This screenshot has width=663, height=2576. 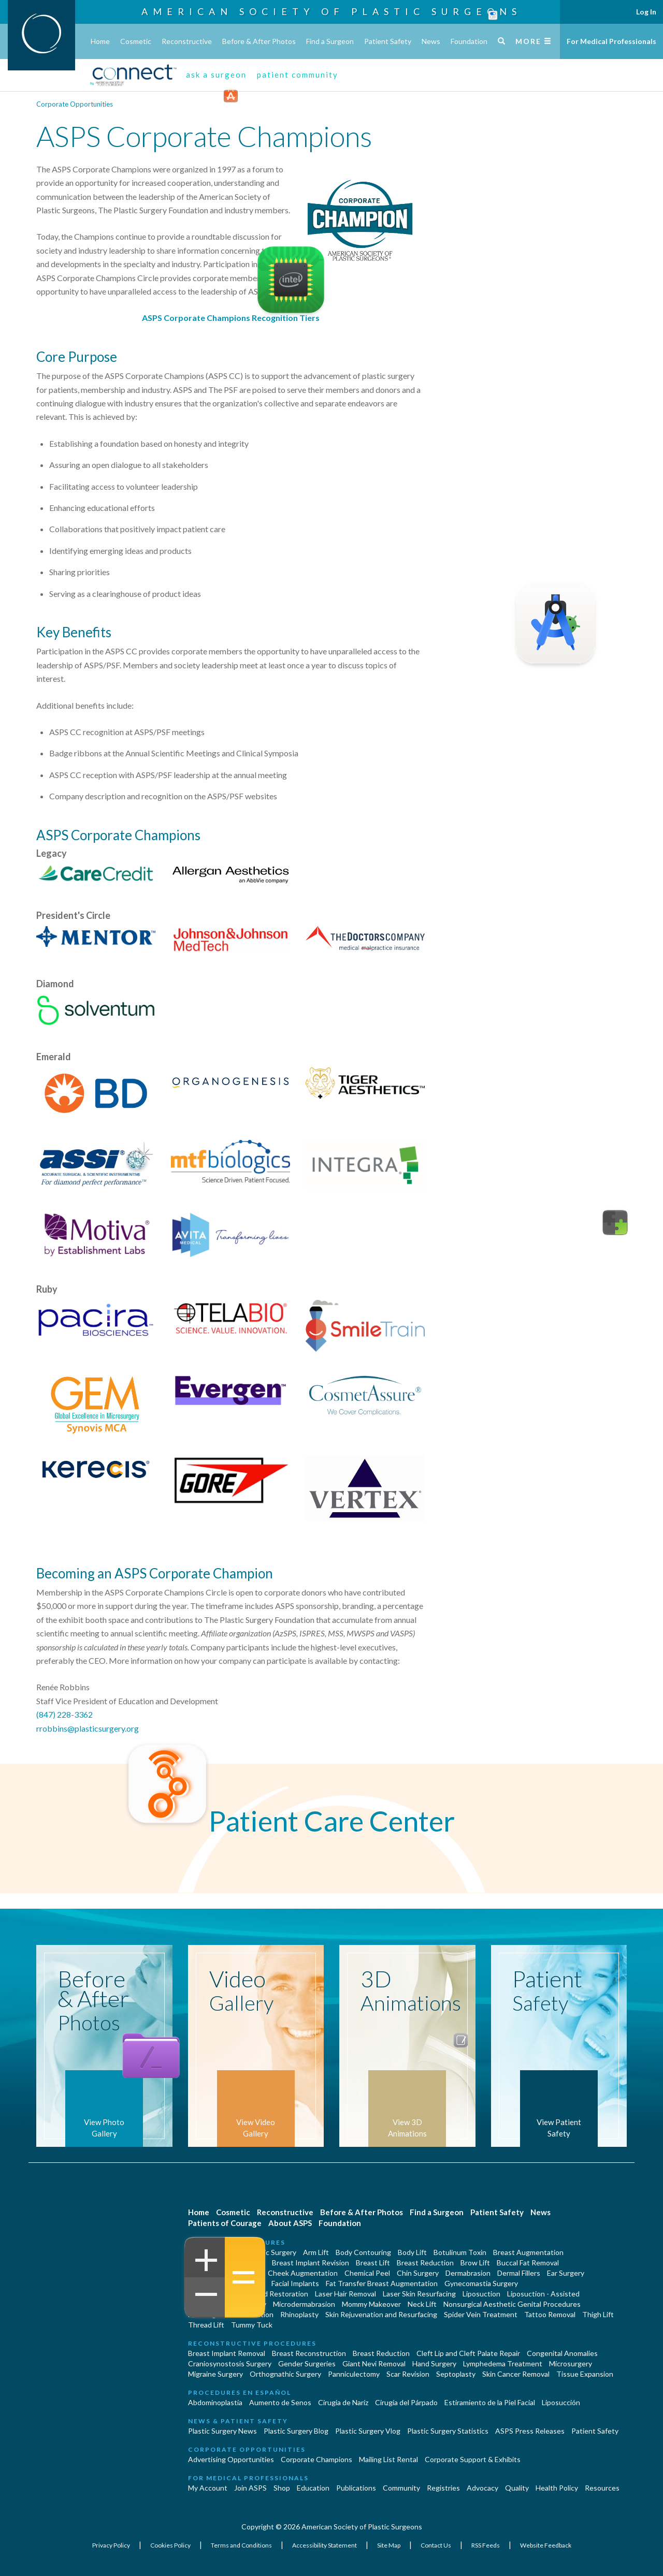 I want to click on open cpu frequency monitoring app, so click(x=291, y=280).